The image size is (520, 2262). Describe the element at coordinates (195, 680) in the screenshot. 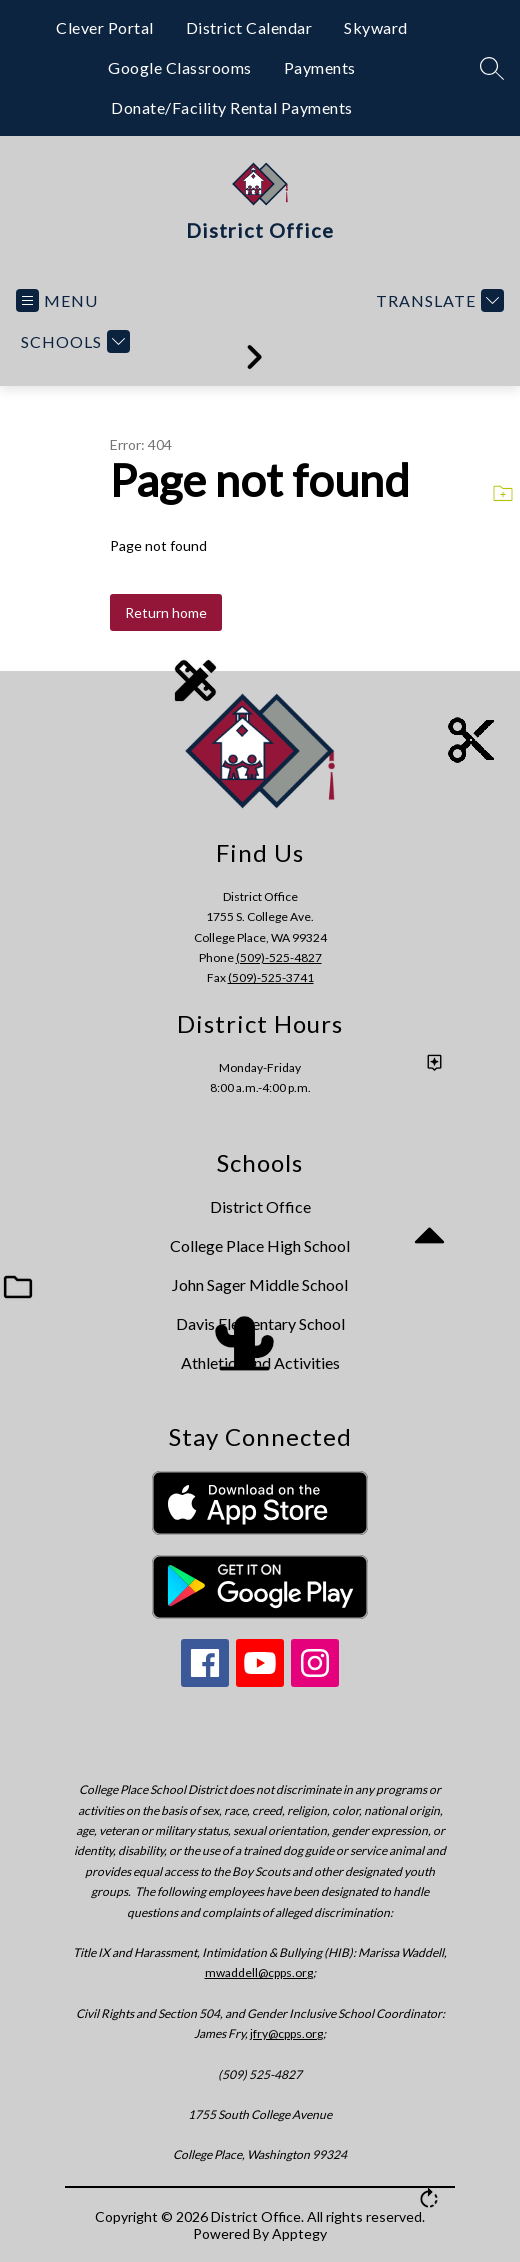

I see `access design tools and services` at that location.